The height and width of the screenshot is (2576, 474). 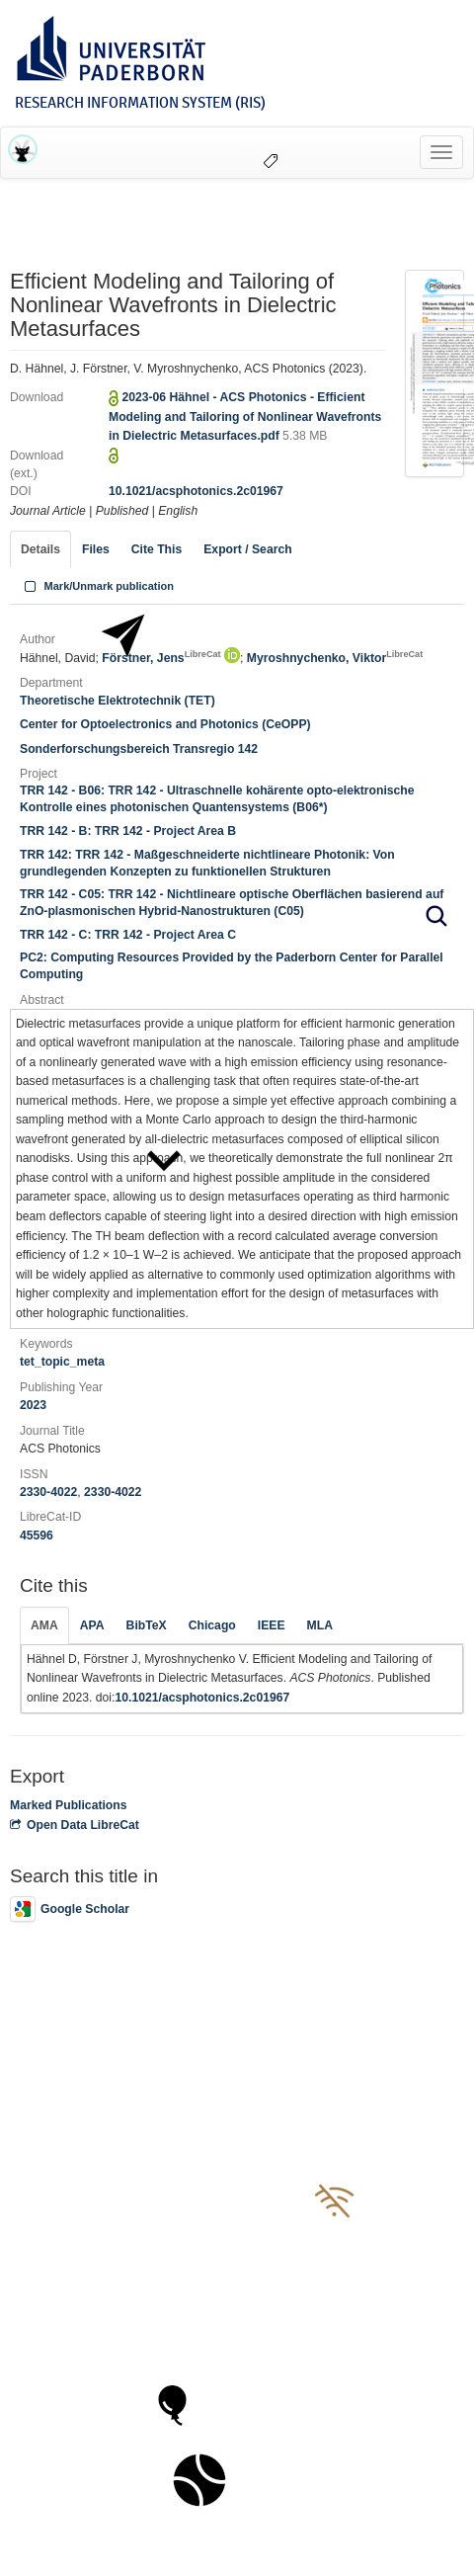 What do you see at coordinates (334, 2201) in the screenshot?
I see `indicates no wifi connection available` at bounding box center [334, 2201].